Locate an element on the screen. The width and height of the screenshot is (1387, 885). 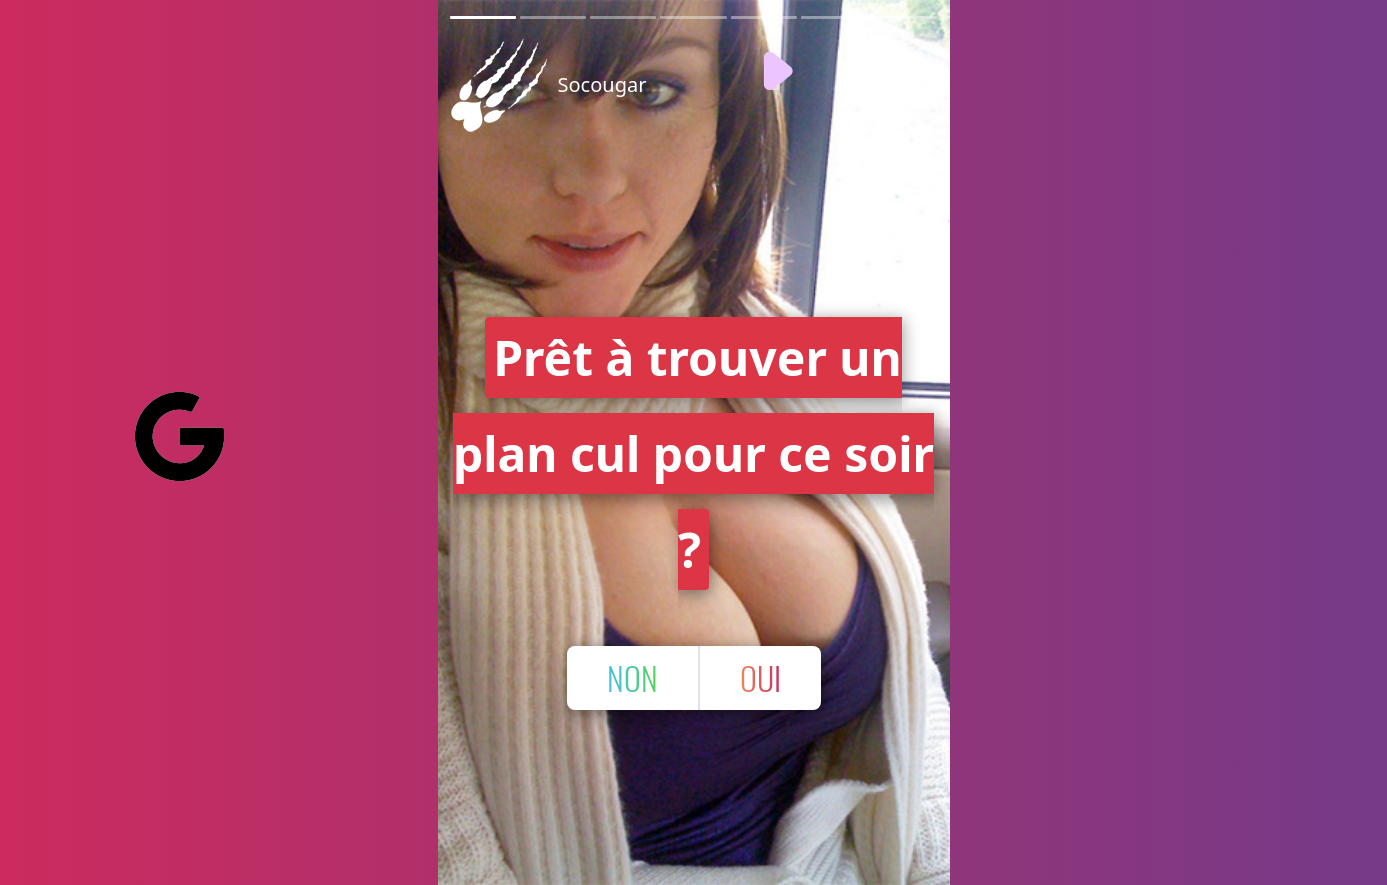
sign in with Google is located at coordinates (179, 436).